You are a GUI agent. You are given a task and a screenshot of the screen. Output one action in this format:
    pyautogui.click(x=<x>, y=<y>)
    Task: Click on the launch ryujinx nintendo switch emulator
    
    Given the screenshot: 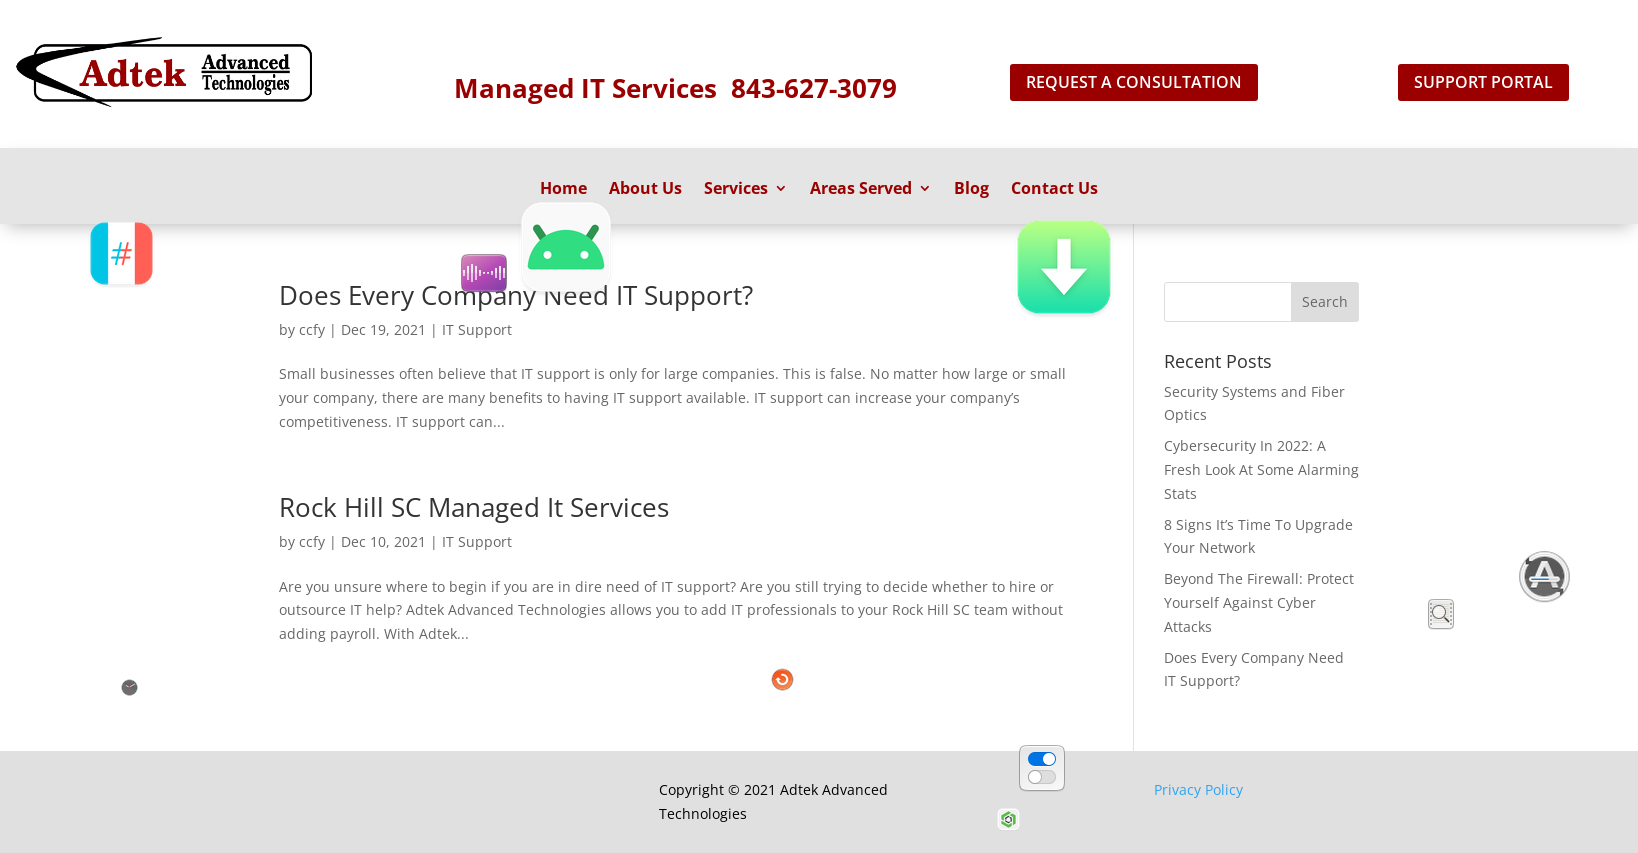 What is the action you would take?
    pyautogui.click(x=121, y=253)
    